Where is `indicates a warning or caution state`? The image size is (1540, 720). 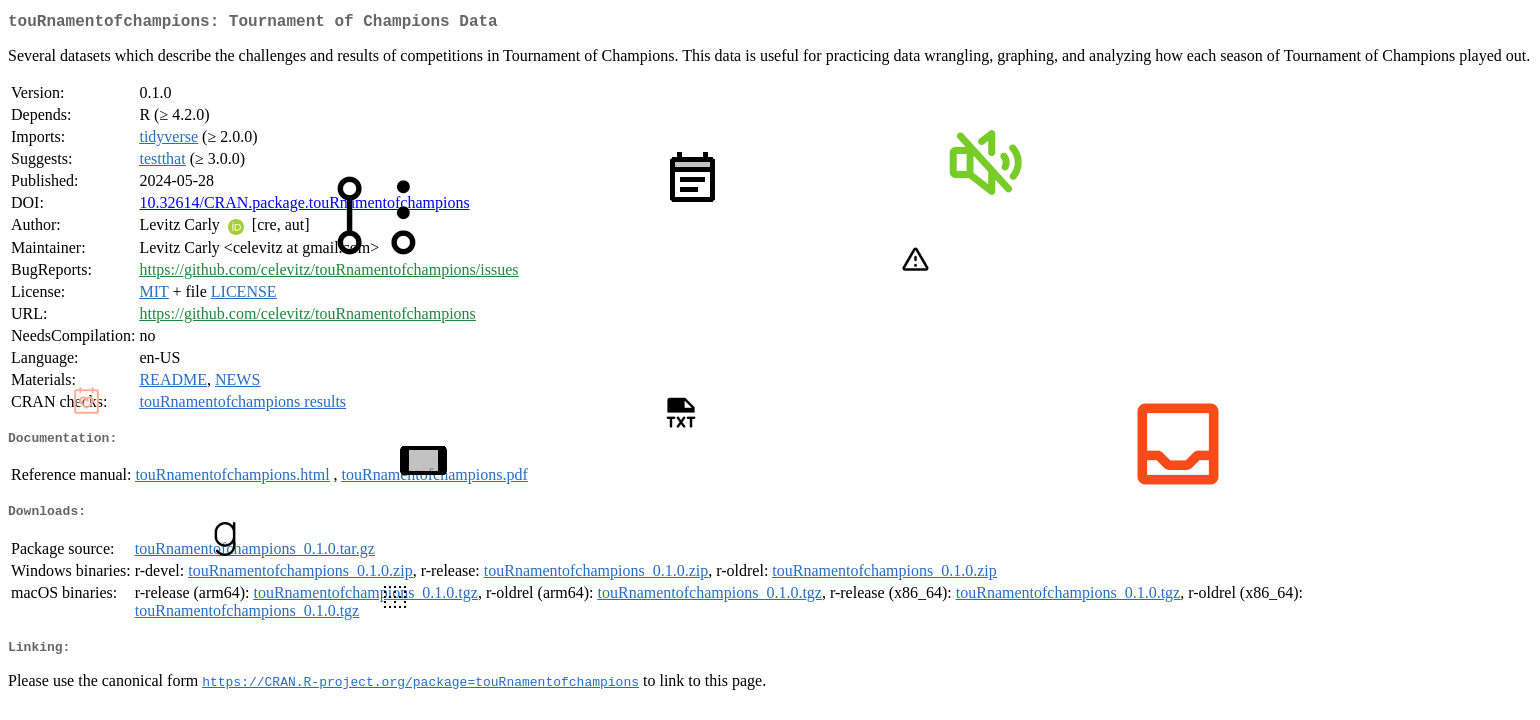 indicates a warning or caution state is located at coordinates (915, 258).